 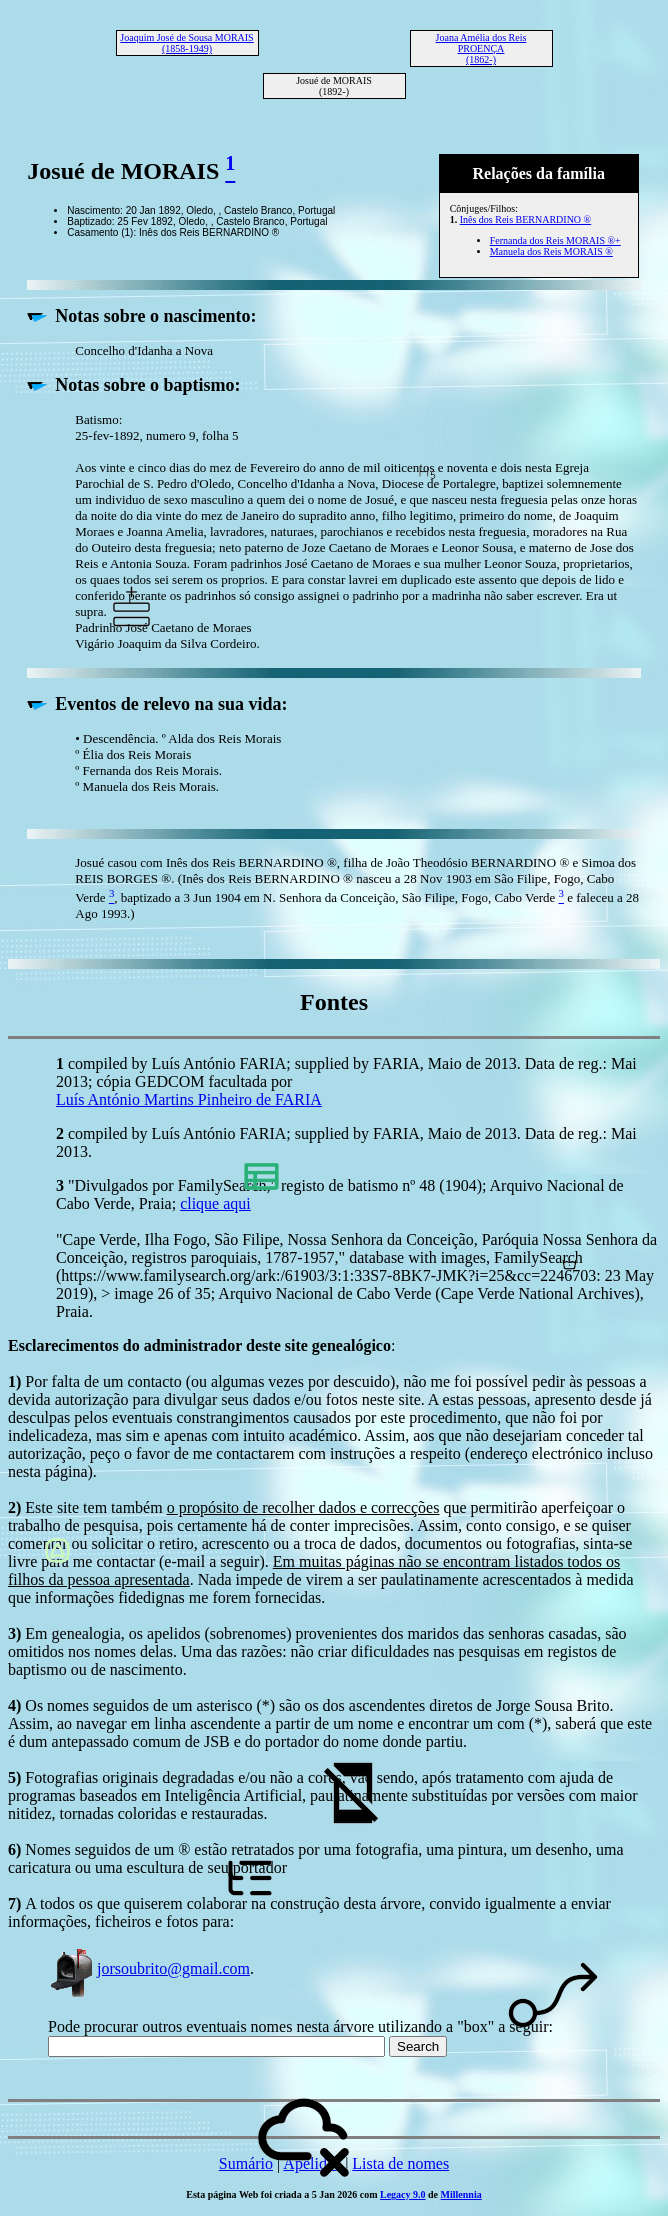 What do you see at coordinates (426, 472) in the screenshot?
I see `format text as heading level 5` at bounding box center [426, 472].